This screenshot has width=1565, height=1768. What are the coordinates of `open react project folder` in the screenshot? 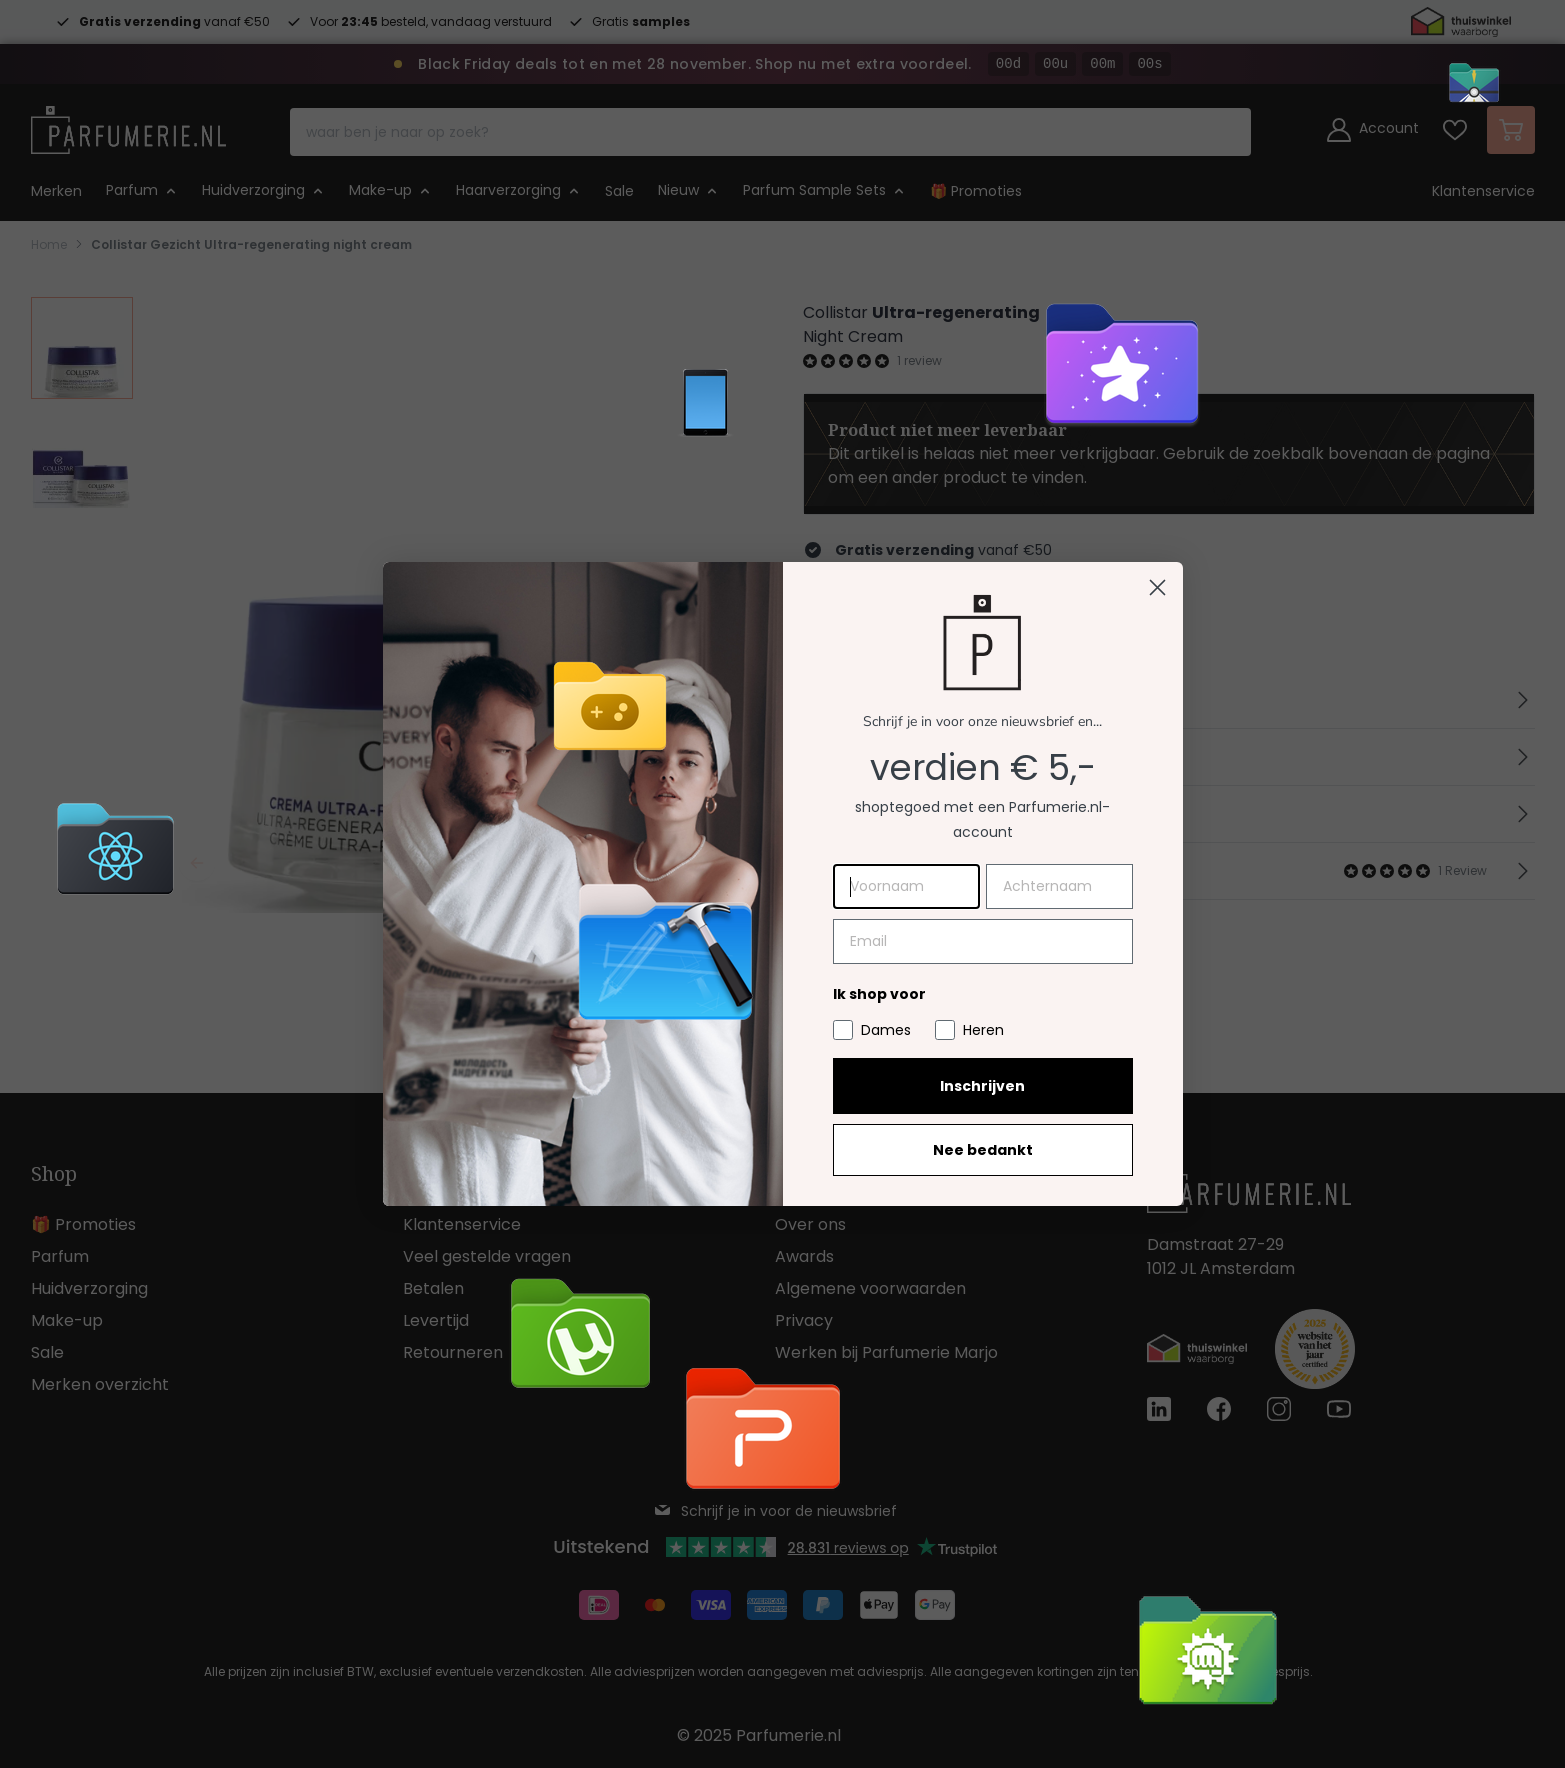 It's located at (115, 852).